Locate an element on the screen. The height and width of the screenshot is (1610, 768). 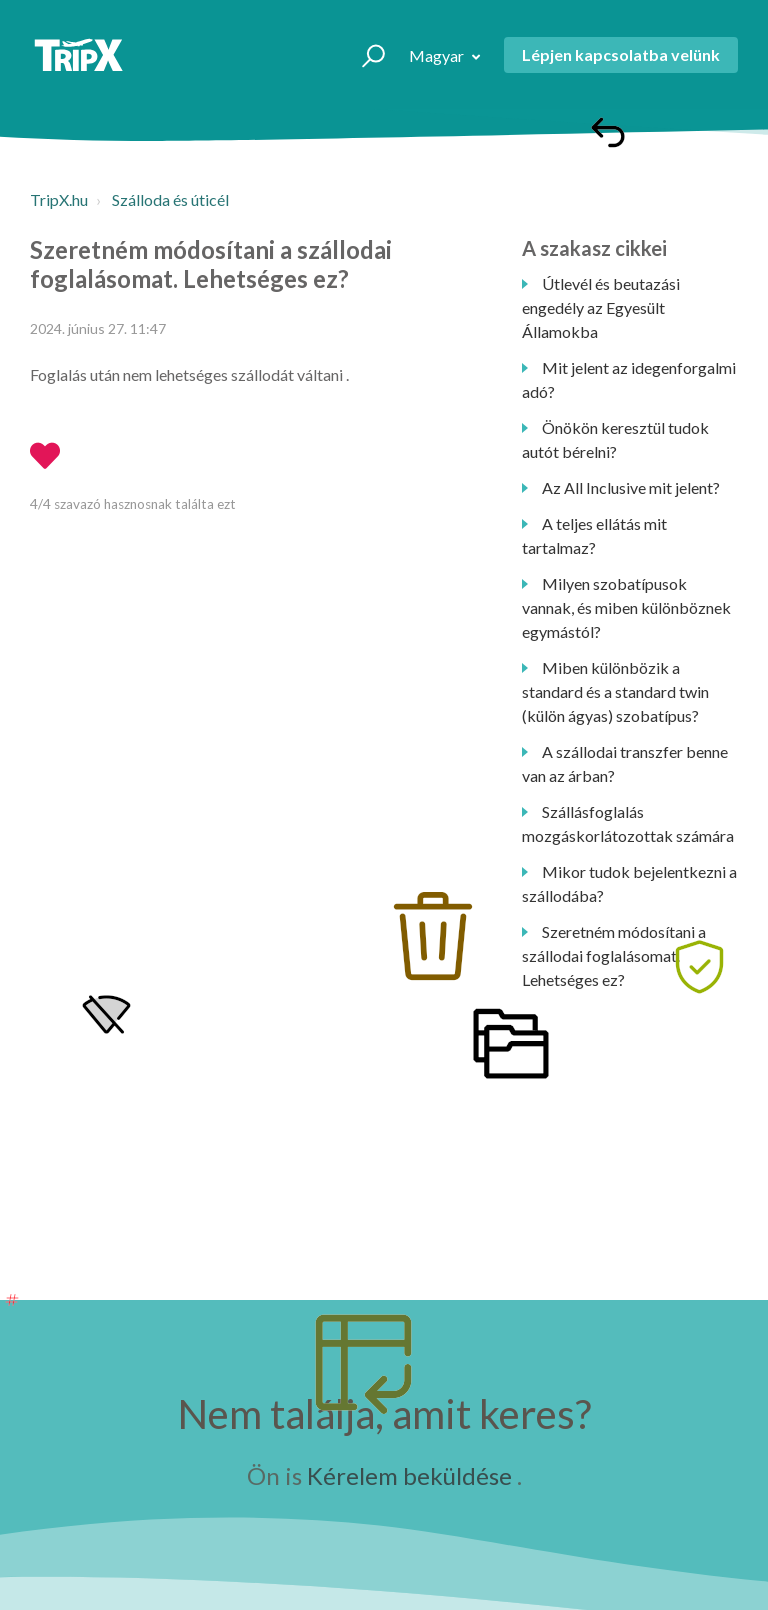
indicates no wifi connection available is located at coordinates (106, 1014).